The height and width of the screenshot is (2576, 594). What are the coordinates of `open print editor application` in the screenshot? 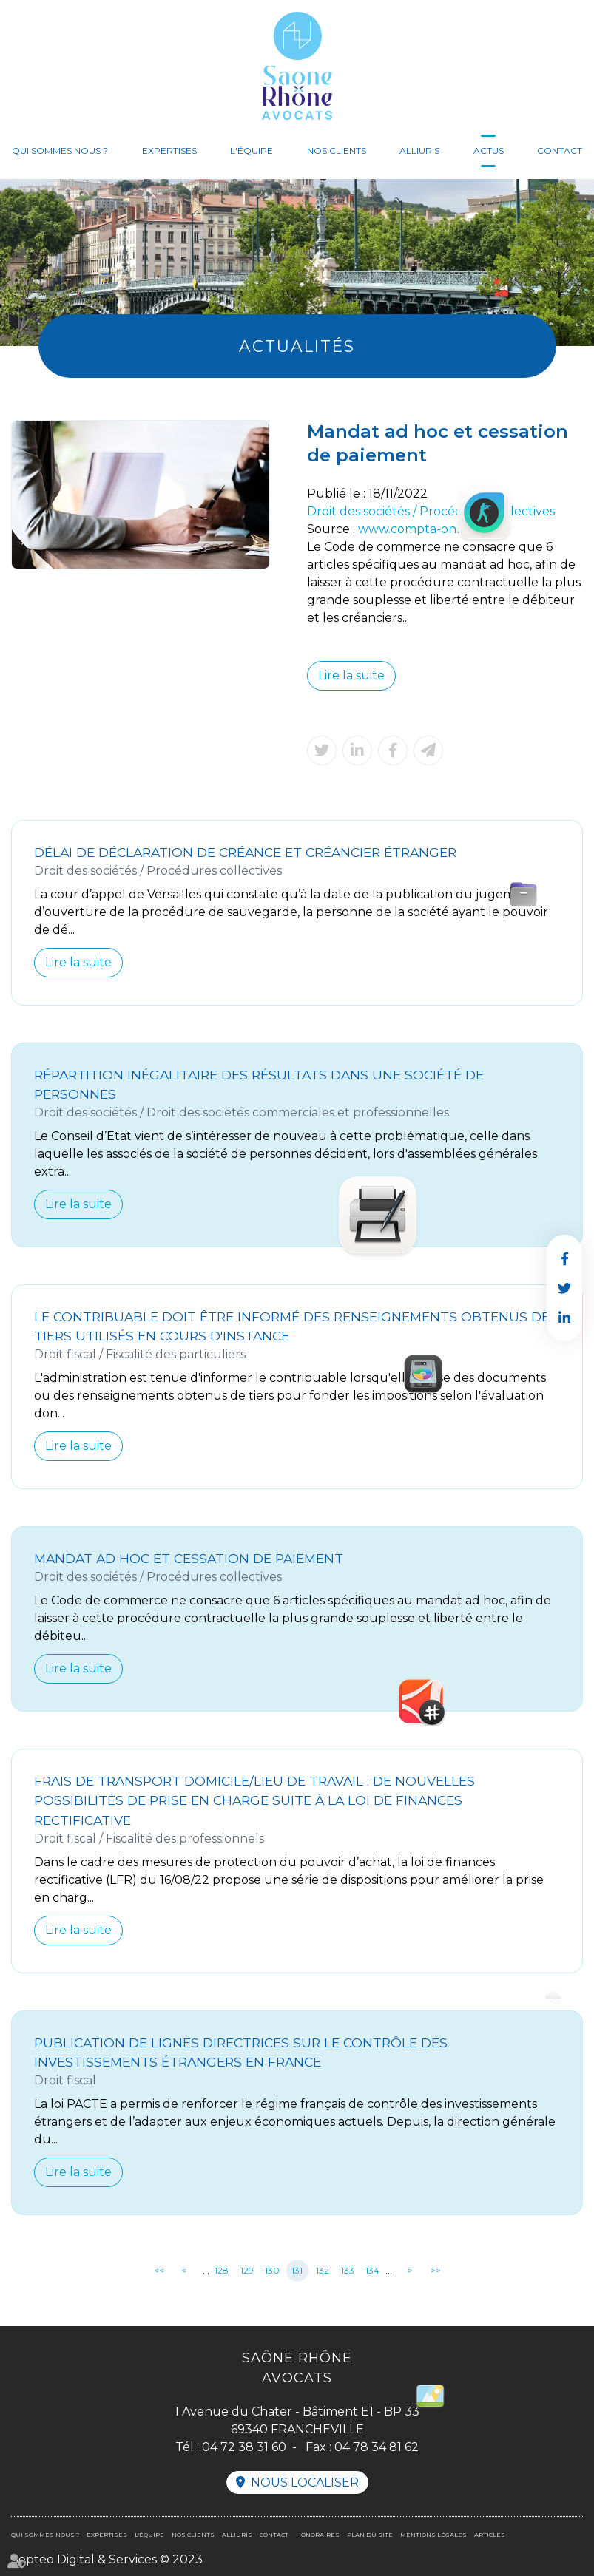 It's located at (377, 1215).